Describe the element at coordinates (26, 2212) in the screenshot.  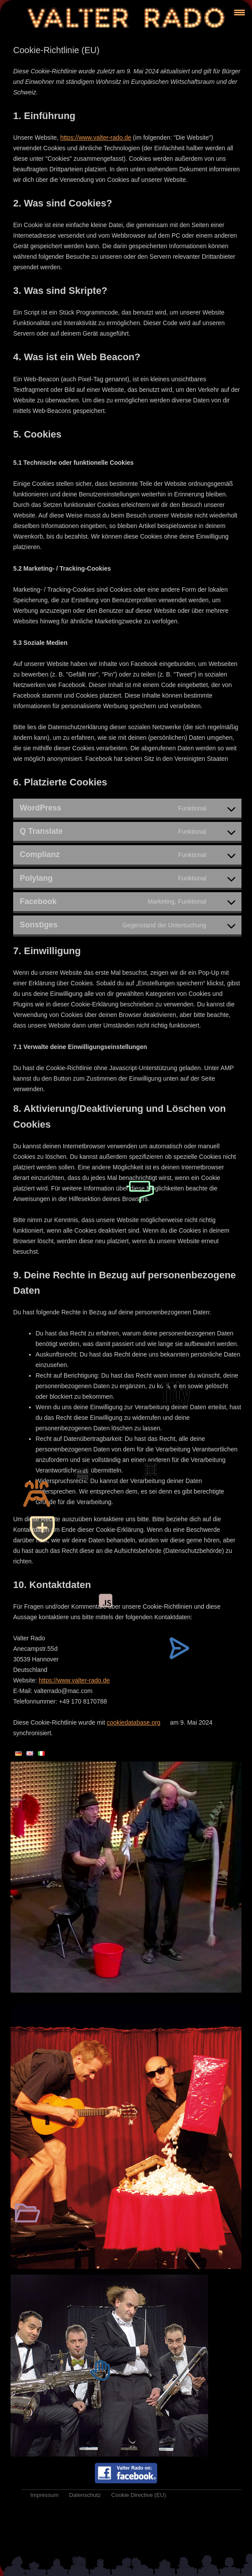
I see `access folder contents` at that location.